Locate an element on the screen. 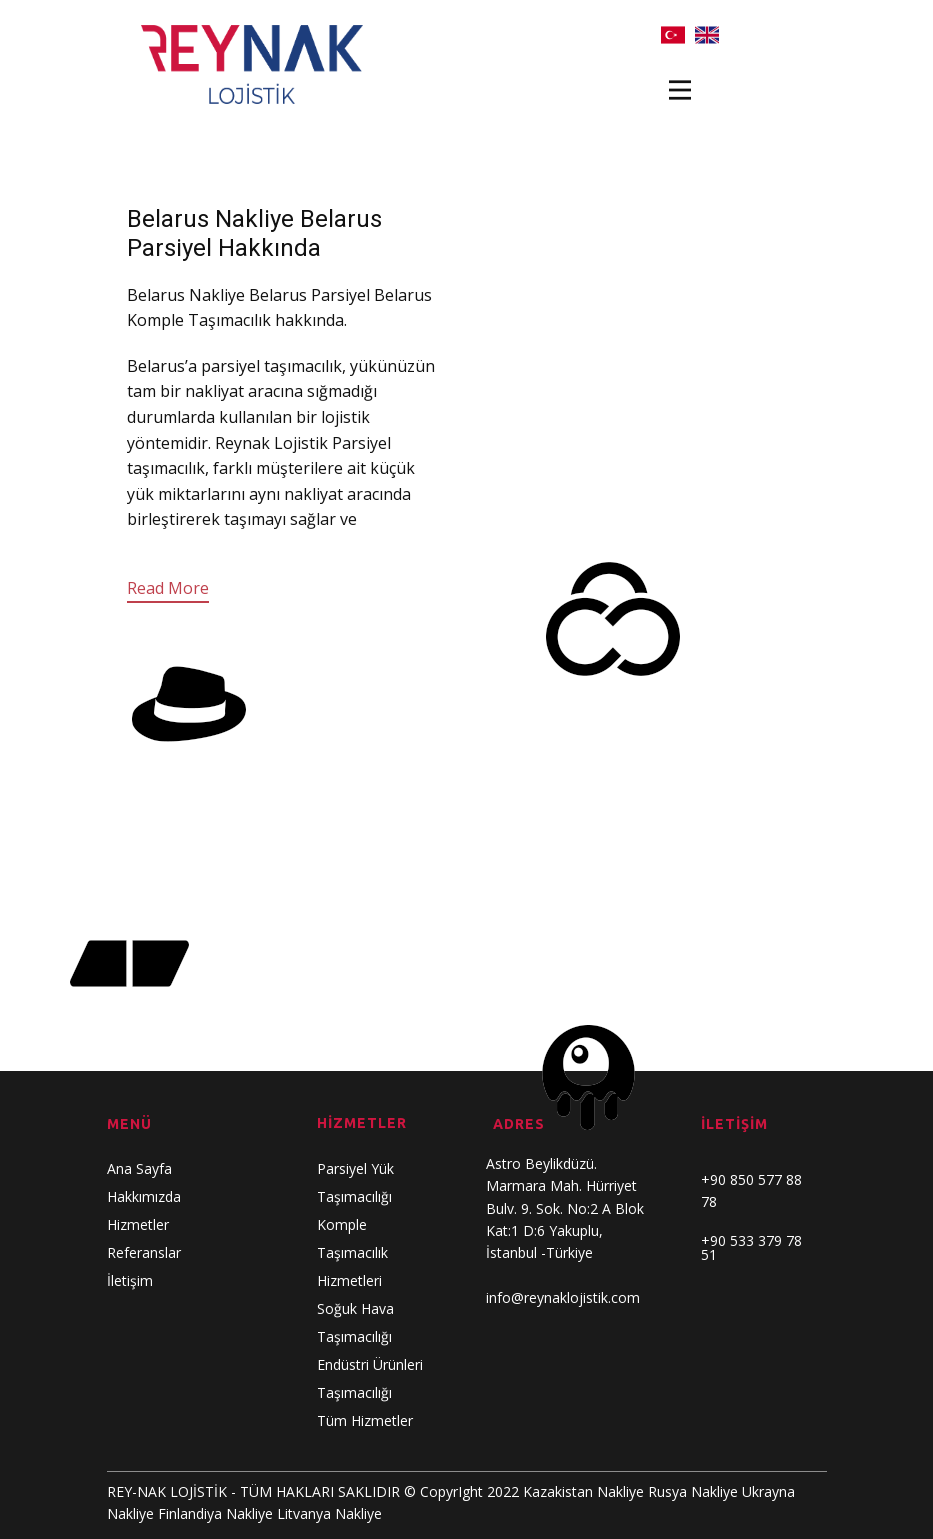 This screenshot has width=933, height=1539. contabo cloud hosting services logo is located at coordinates (613, 619).